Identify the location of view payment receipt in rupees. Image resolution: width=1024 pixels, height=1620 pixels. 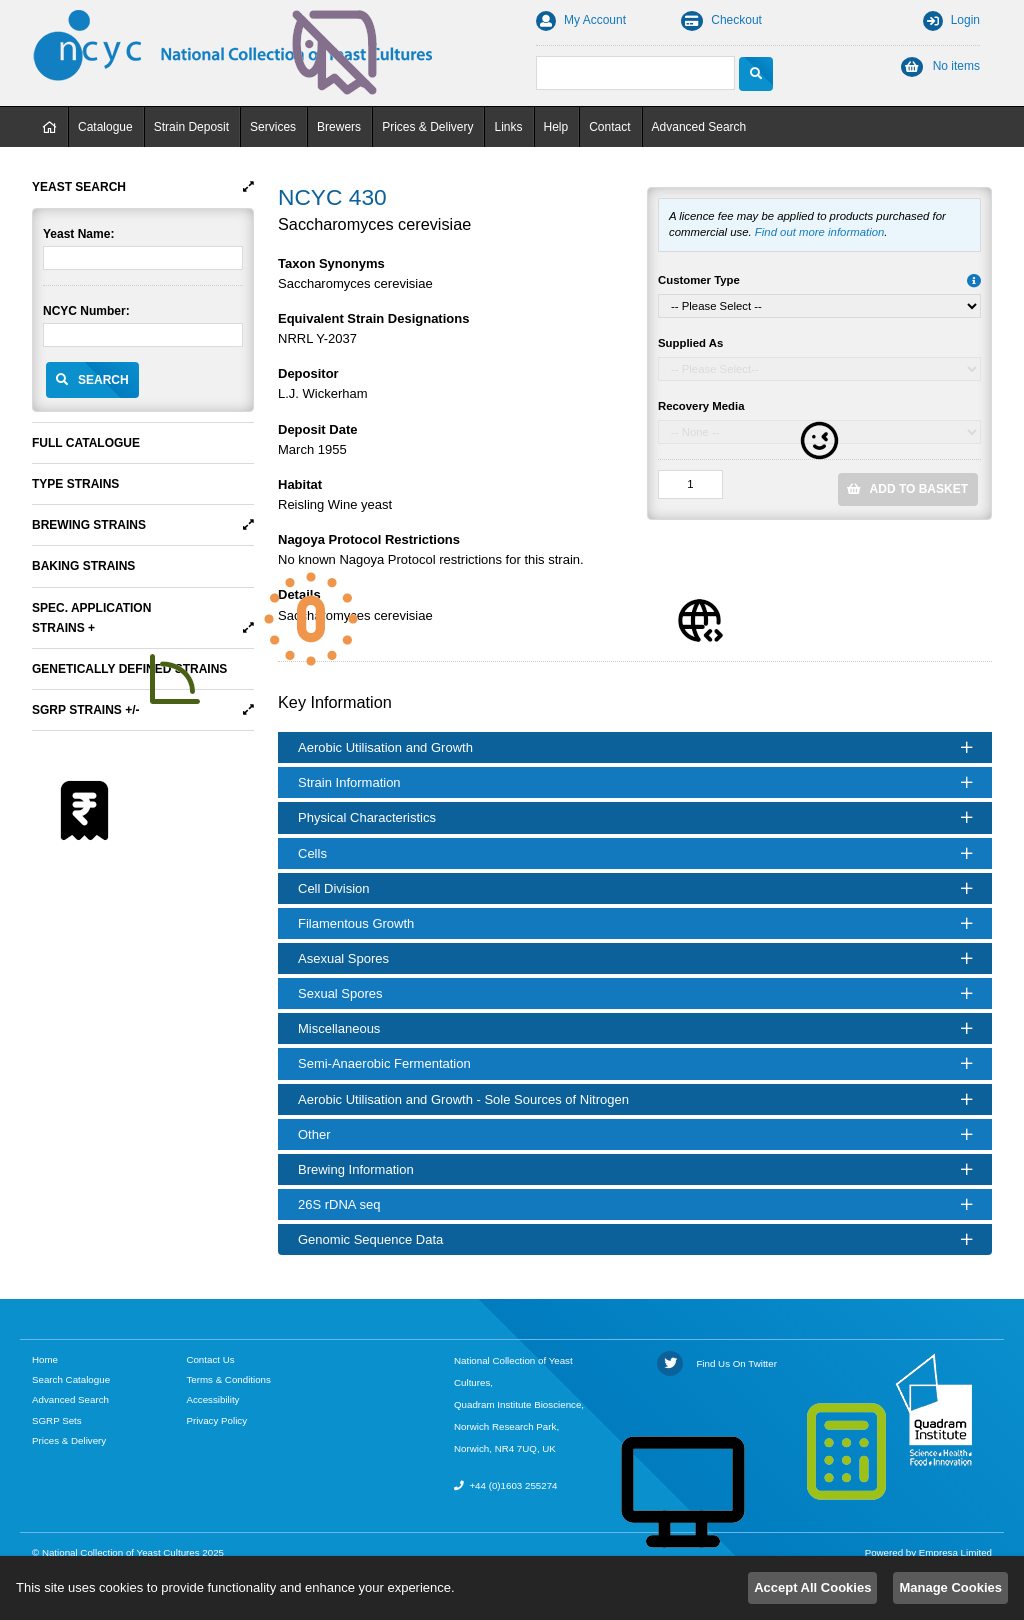
(84, 810).